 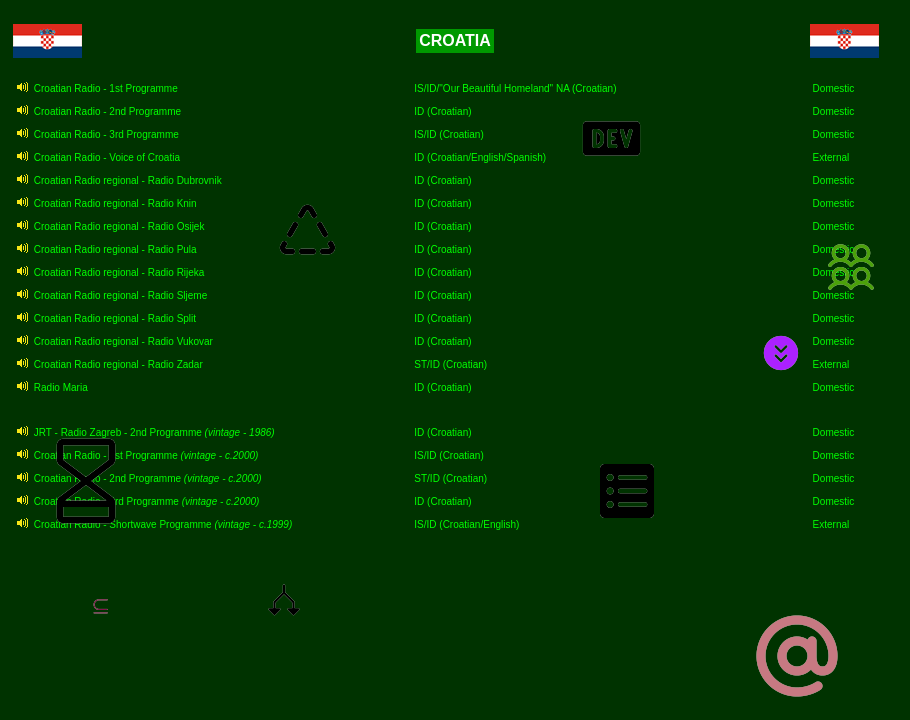 What do you see at coordinates (611, 138) in the screenshot?
I see `link to dev.to developer community profile` at bounding box center [611, 138].